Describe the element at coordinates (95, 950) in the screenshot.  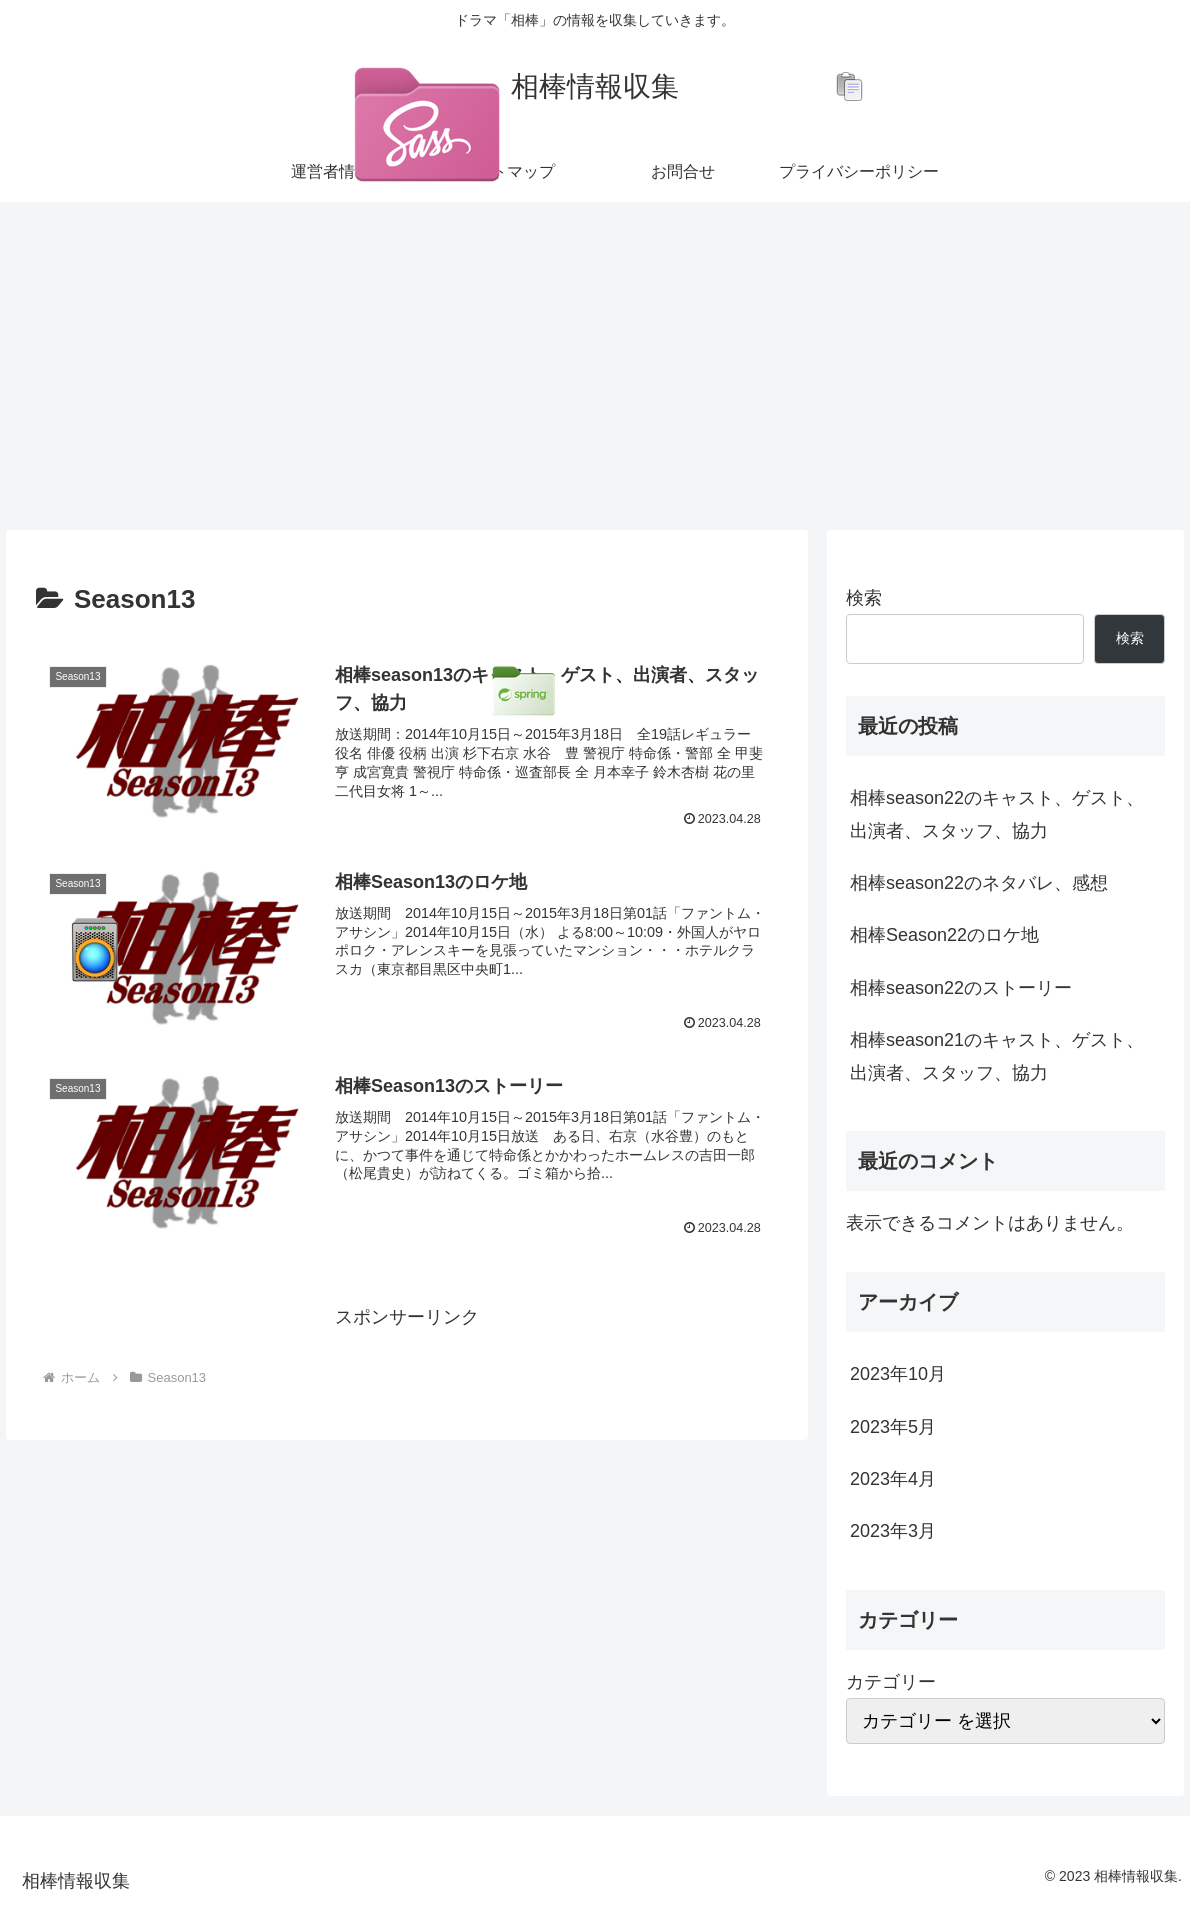
I see `indicates a non-RAID configured storage device` at that location.